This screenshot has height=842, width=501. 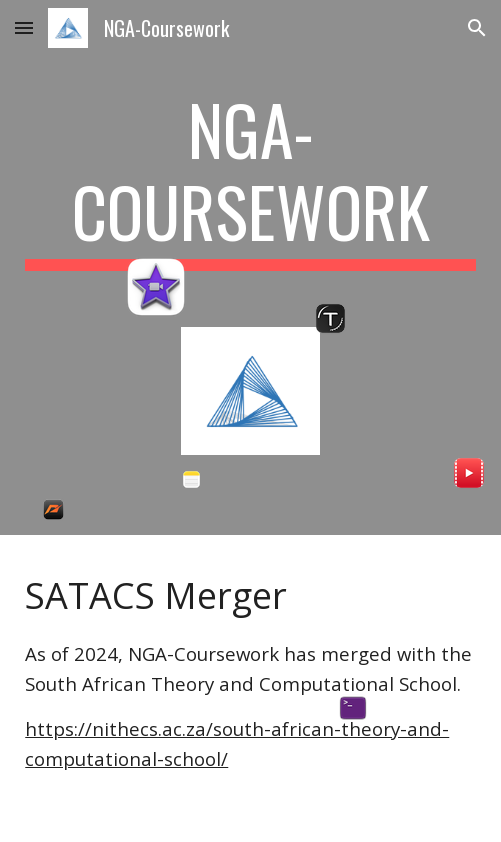 I want to click on open tomboy notes app, so click(x=191, y=479).